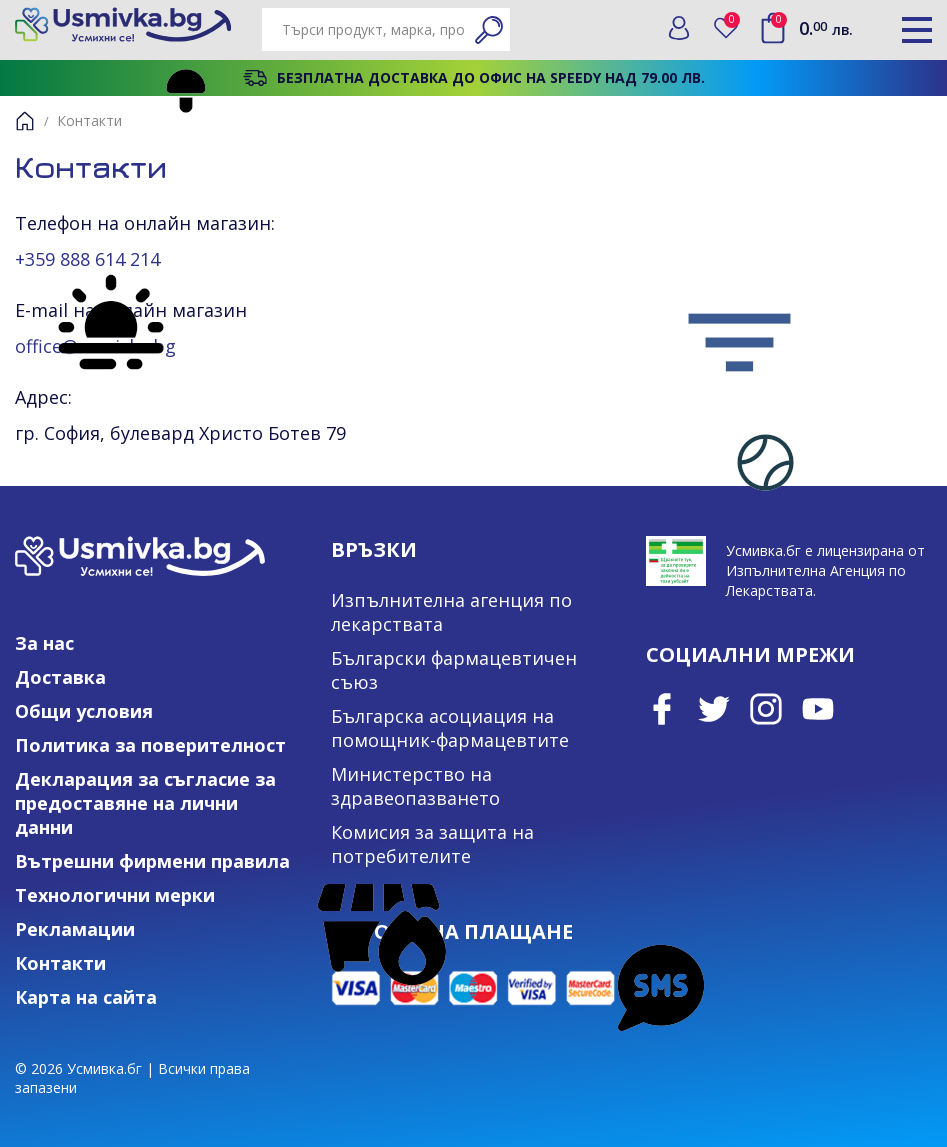  I want to click on browse or access food/ingredient categories, so click(186, 91).